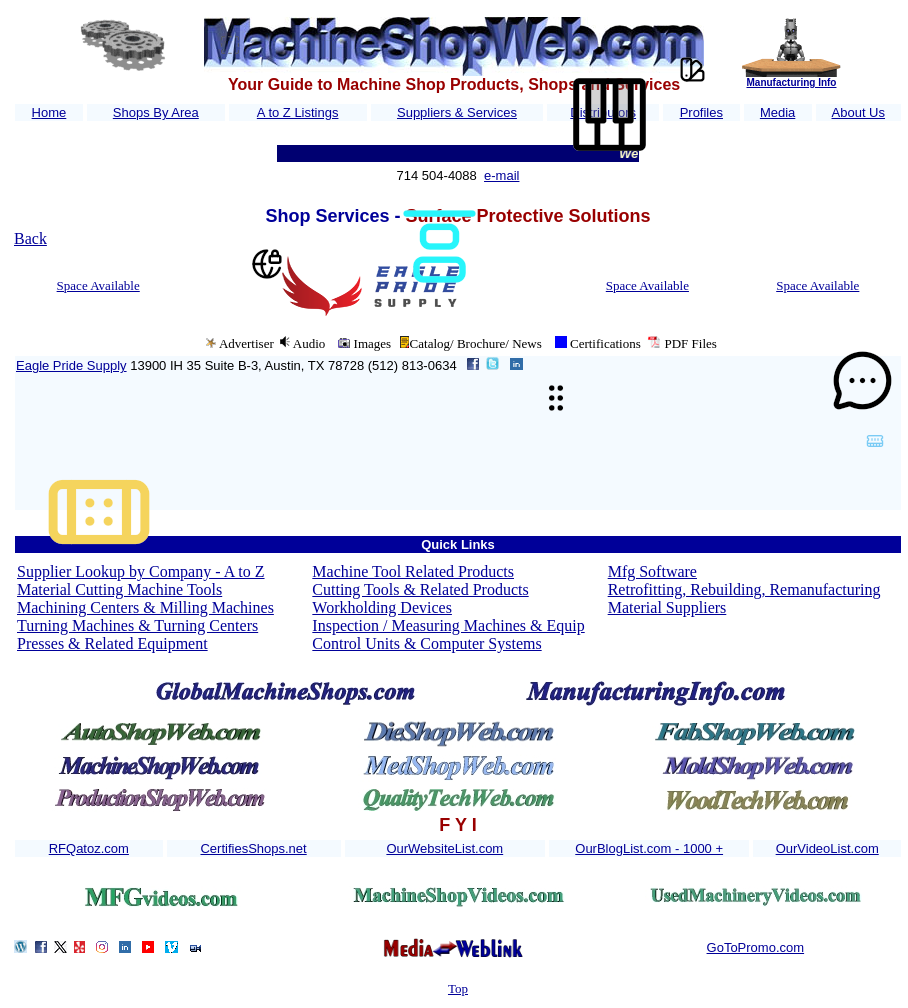  I want to click on browse color palette or theme options, so click(692, 69).